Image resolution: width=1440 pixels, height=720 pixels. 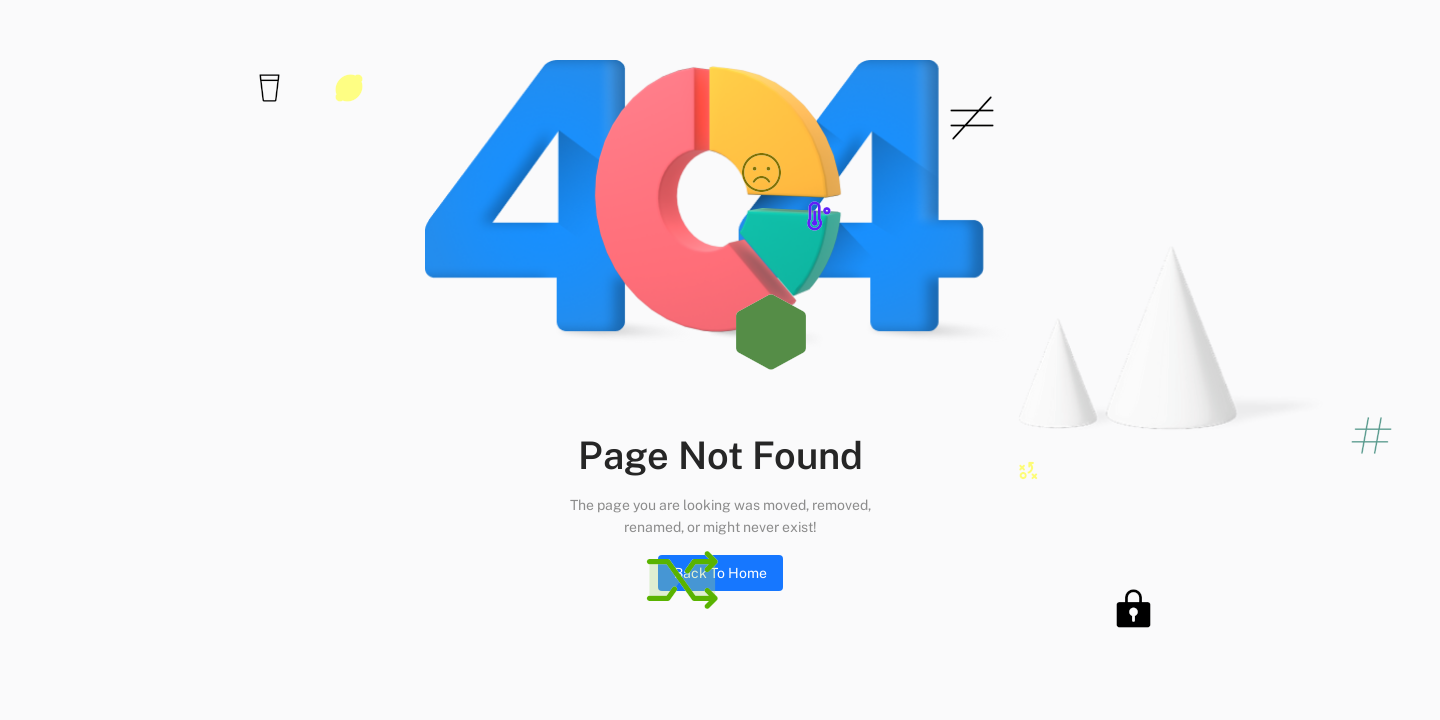 I want to click on indicates a category or tag grouping, so click(x=771, y=332).